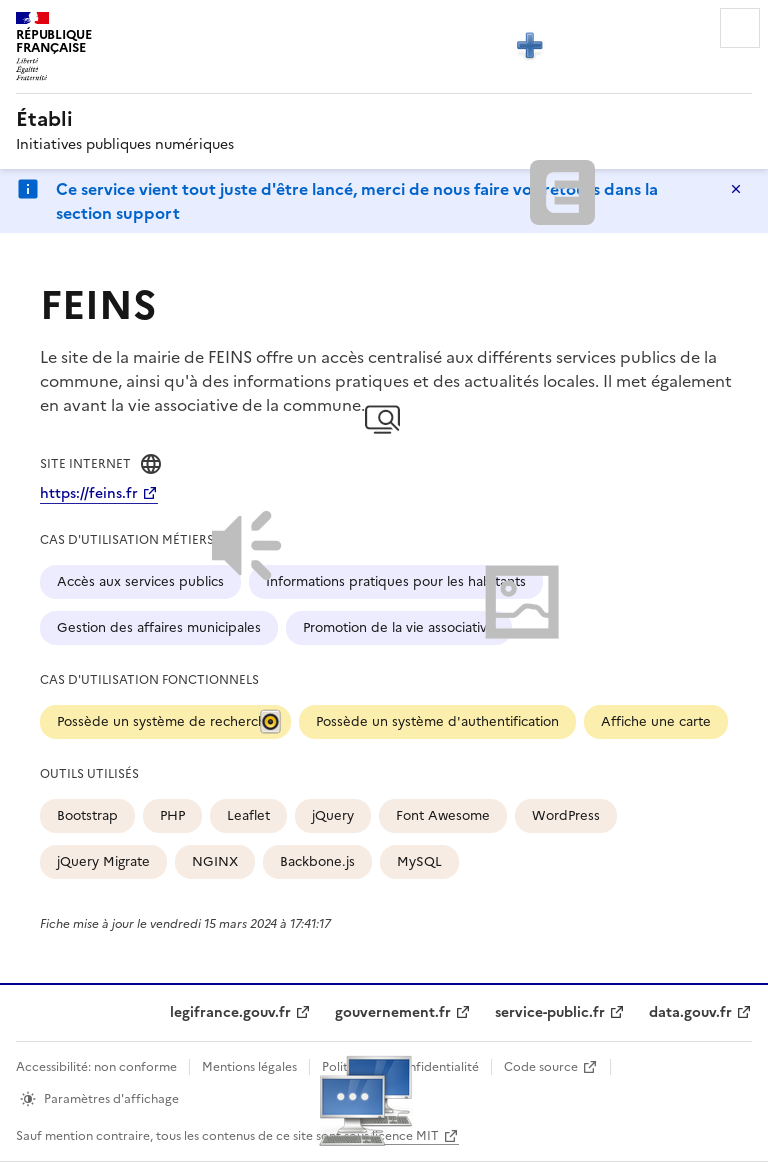  I want to click on indicates data is being transmitted over the network, so click(365, 1101).